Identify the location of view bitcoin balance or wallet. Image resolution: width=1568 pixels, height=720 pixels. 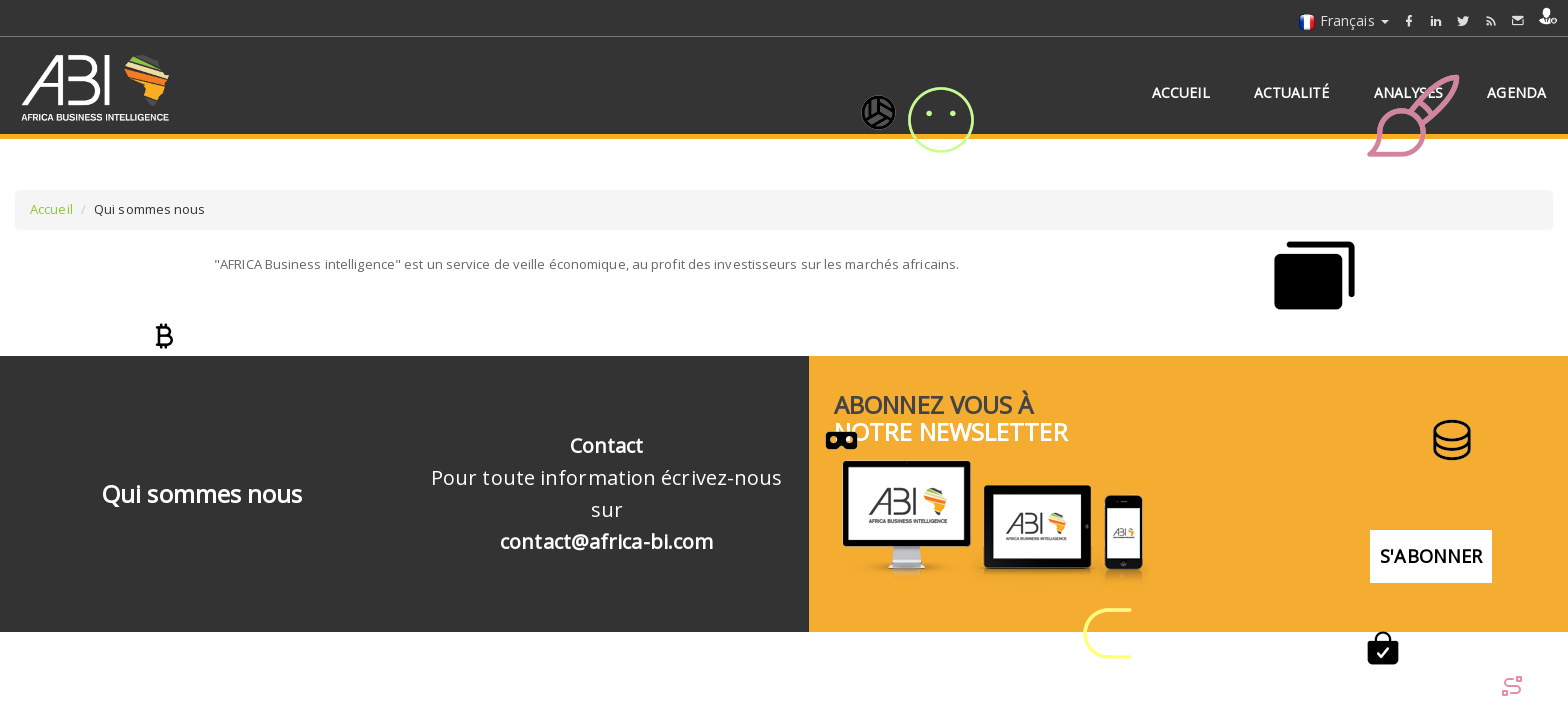
(163, 336).